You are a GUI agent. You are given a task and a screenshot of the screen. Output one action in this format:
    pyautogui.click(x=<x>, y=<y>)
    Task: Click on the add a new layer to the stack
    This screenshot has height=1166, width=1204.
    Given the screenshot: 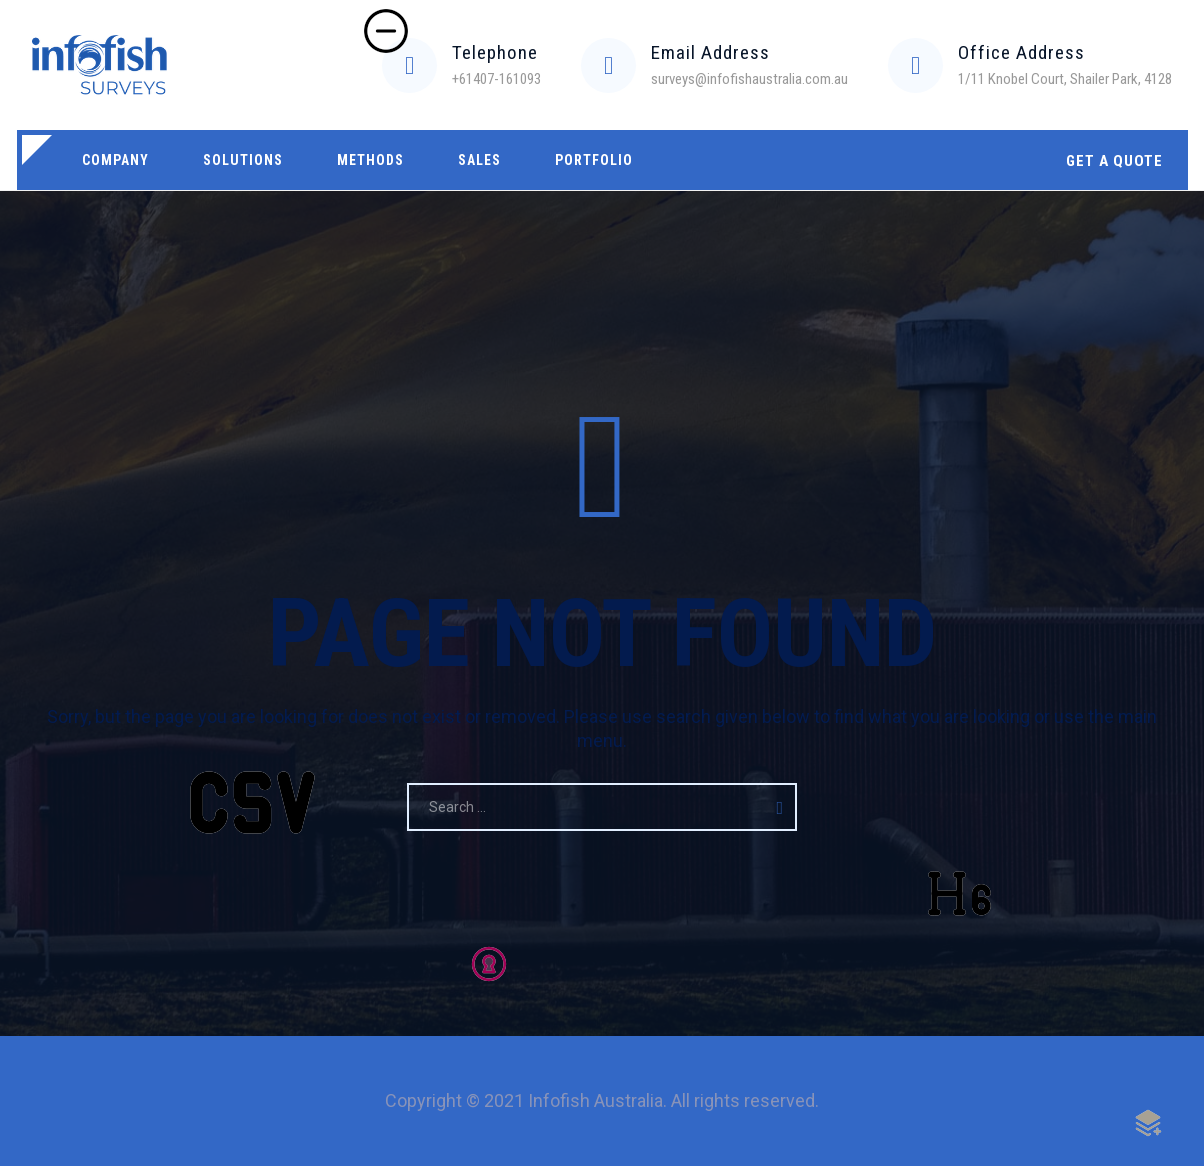 What is the action you would take?
    pyautogui.click(x=1148, y=1123)
    